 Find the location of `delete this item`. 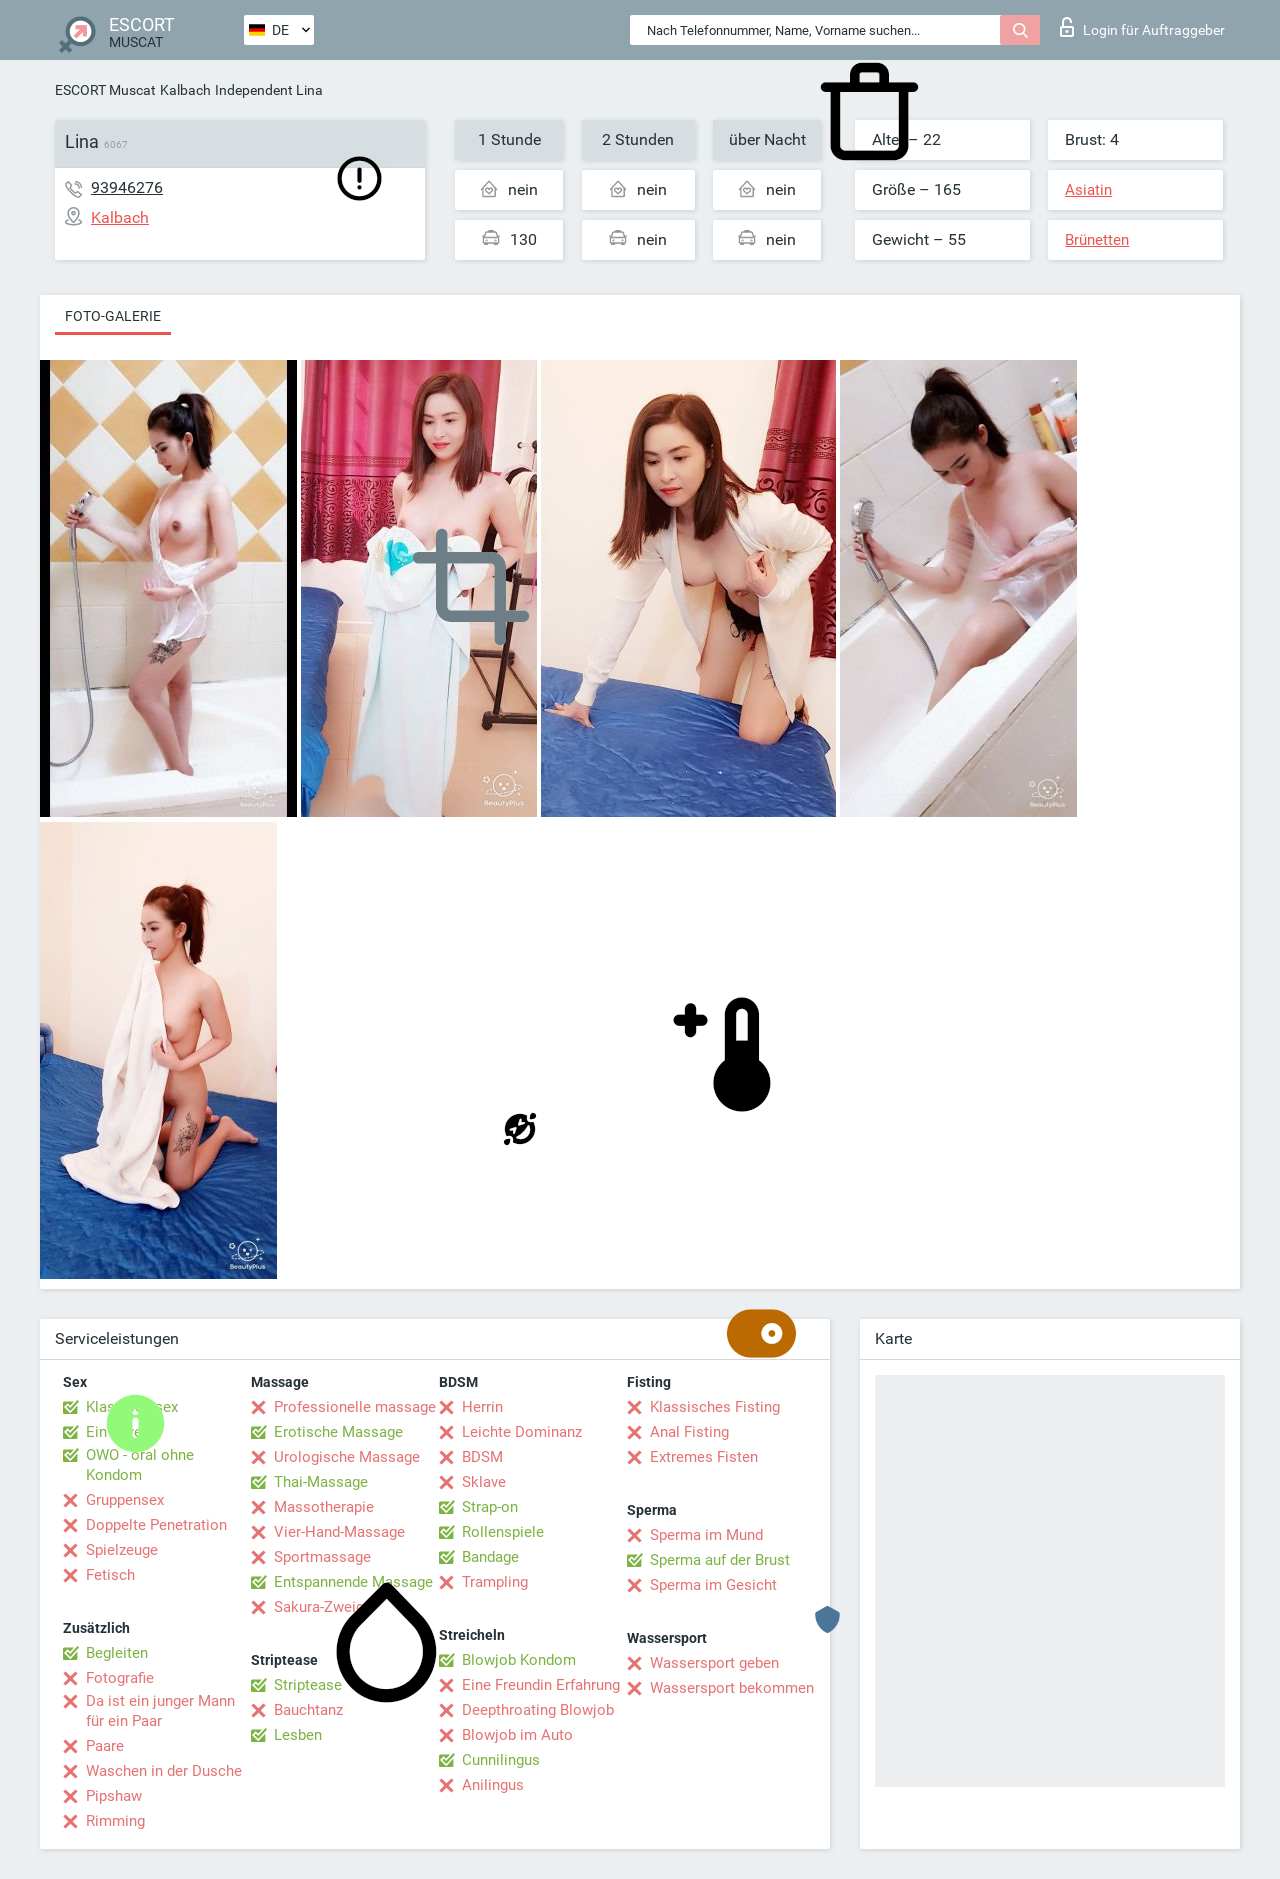

delete this item is located at coordinates (869, 111).